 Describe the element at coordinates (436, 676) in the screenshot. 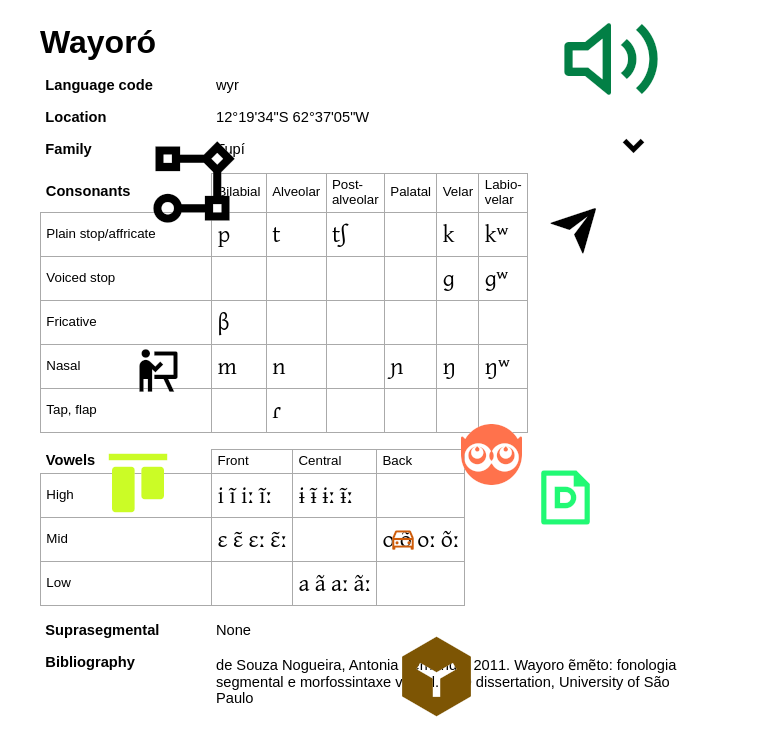

I see `Unity game engine logo` at that location.